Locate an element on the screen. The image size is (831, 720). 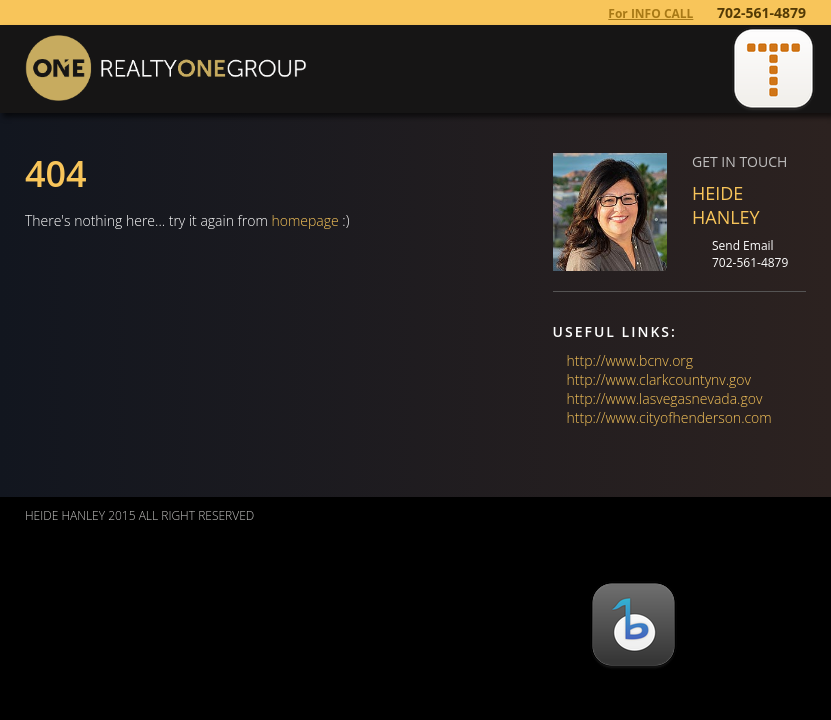
open banshee media player is located at coordinates (633, 624).